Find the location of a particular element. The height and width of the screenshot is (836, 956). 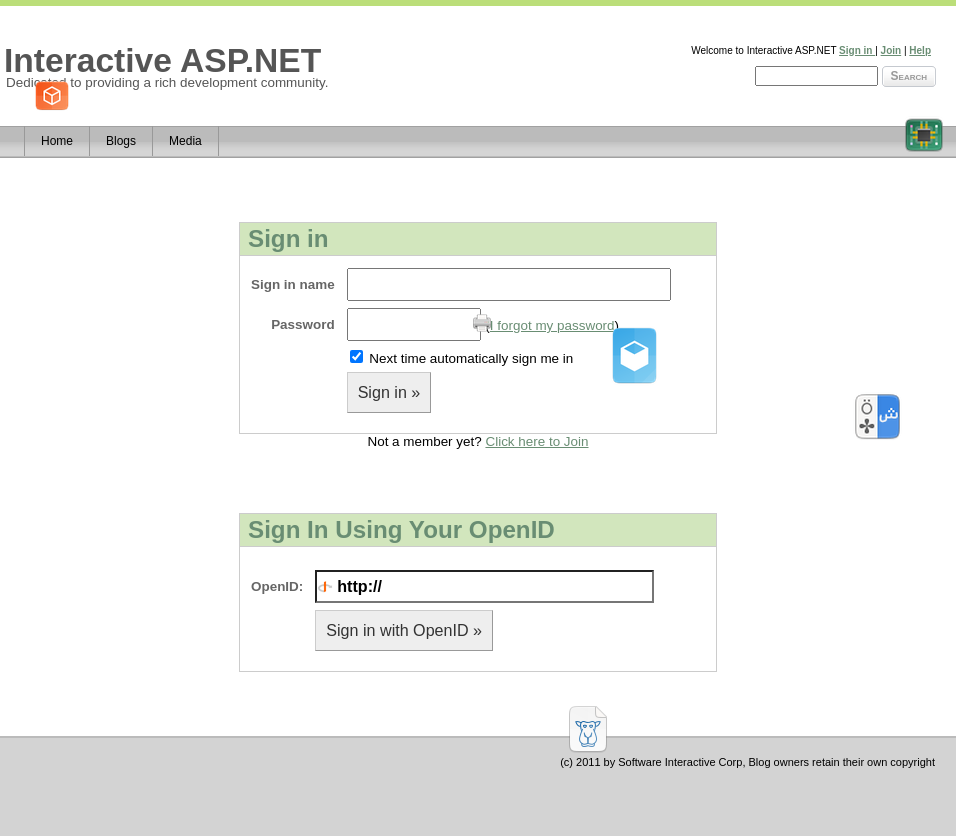

a perl programming language file is located at coordinates (588, 729).